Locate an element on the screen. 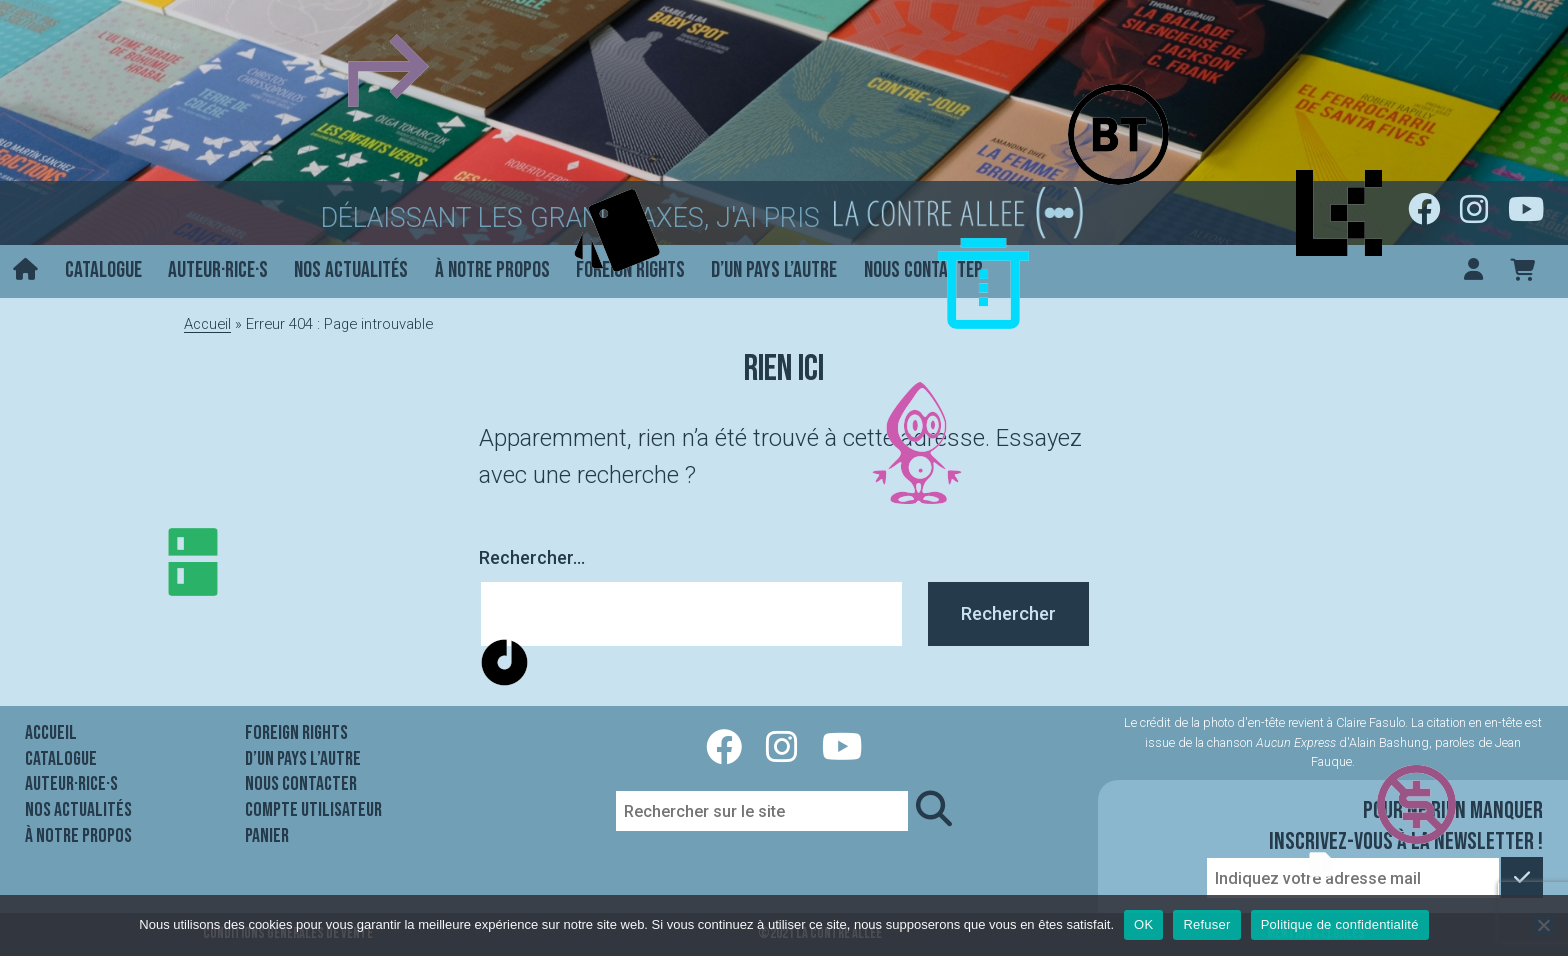 Image resolution: width=1568 pixels, height=956 pixels. visit the CodeProject website is located at coordinates (917, 443).